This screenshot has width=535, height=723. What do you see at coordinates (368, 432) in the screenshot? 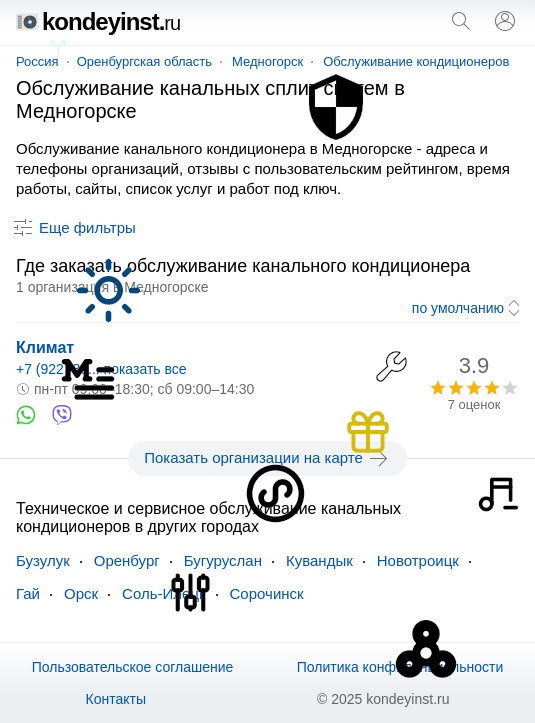
I see `view or redeem a gift` at bounding box center [368, 432].